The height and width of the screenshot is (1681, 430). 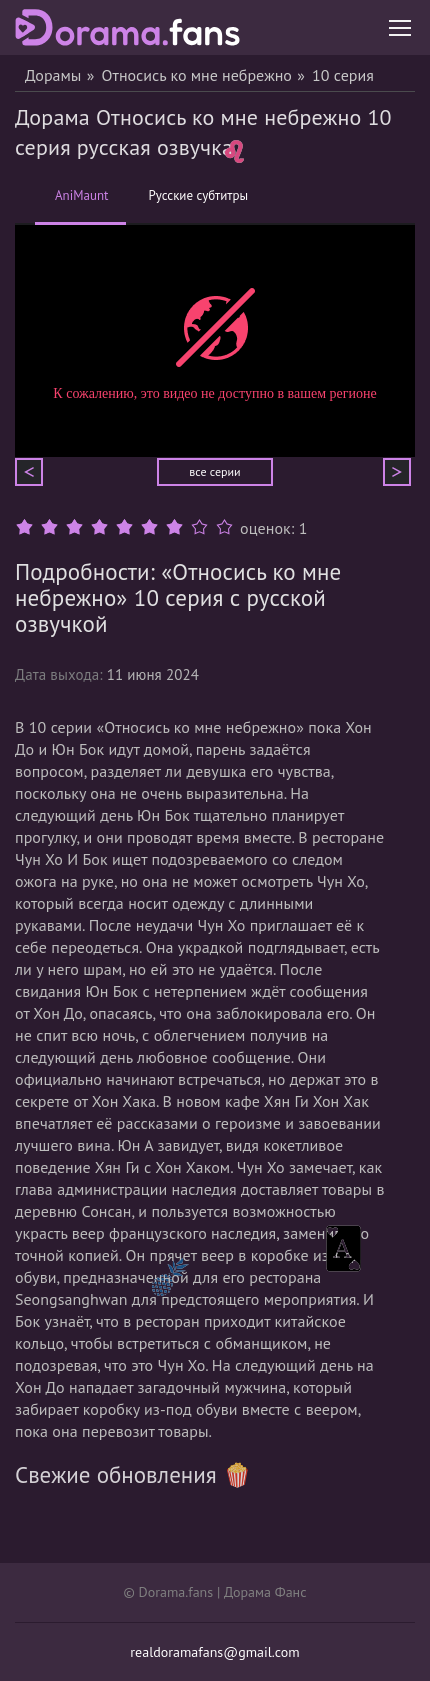 What do you see at coordinates (171, 1277) in the screenshot?
I see `tropical or exotic food category` at bounding box center [171, 1277].